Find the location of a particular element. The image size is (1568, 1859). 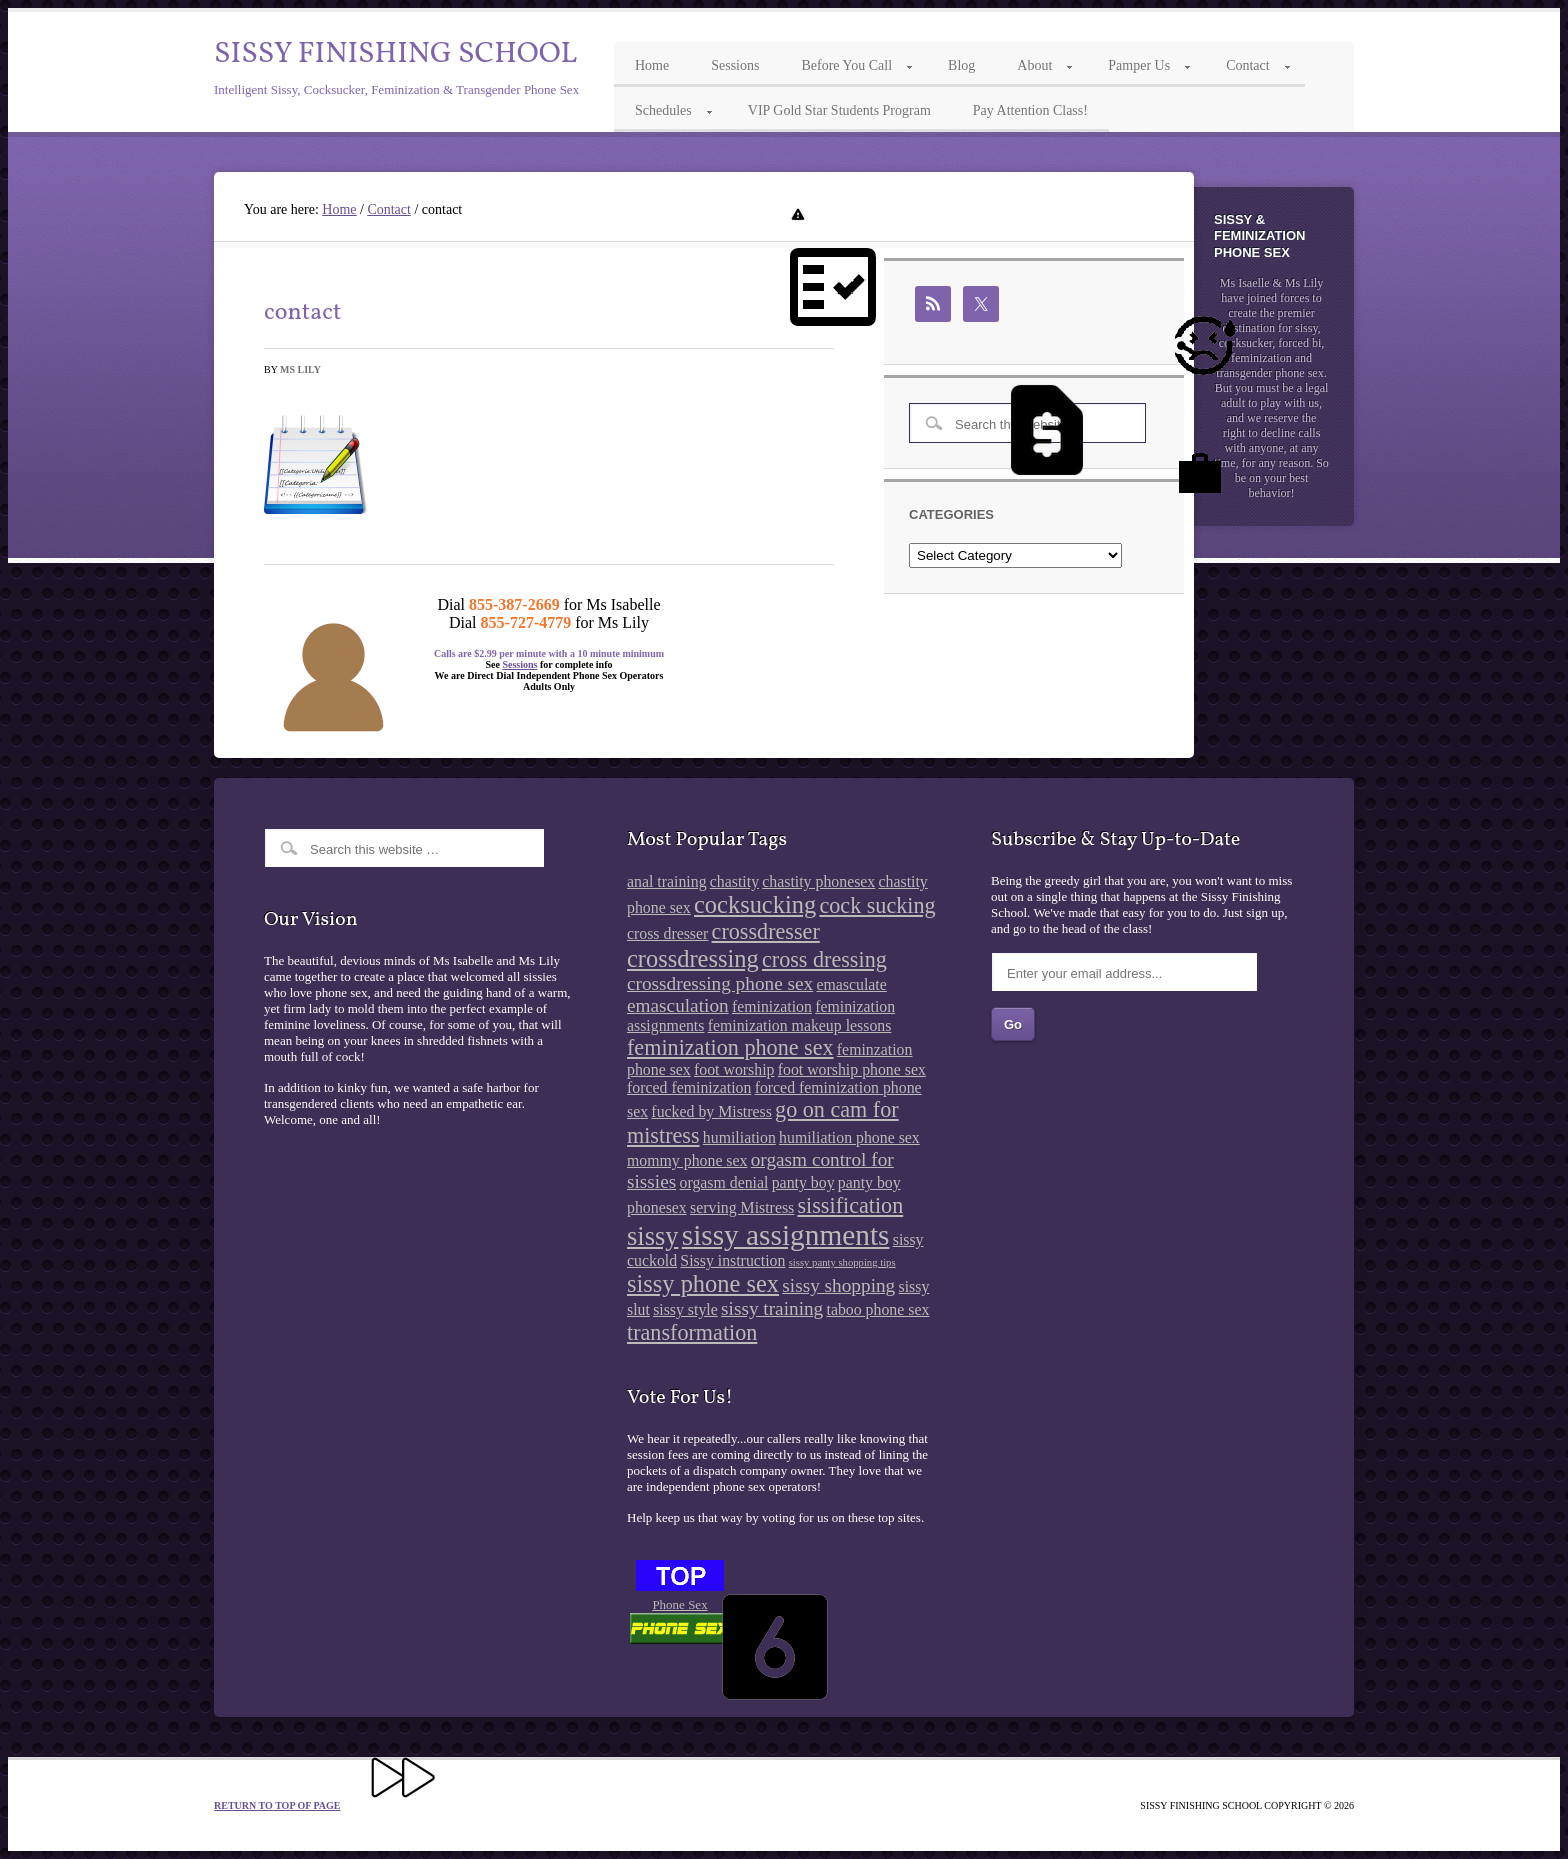

indicates item number six in a list or sequence is located at coordinates (775, 1647).